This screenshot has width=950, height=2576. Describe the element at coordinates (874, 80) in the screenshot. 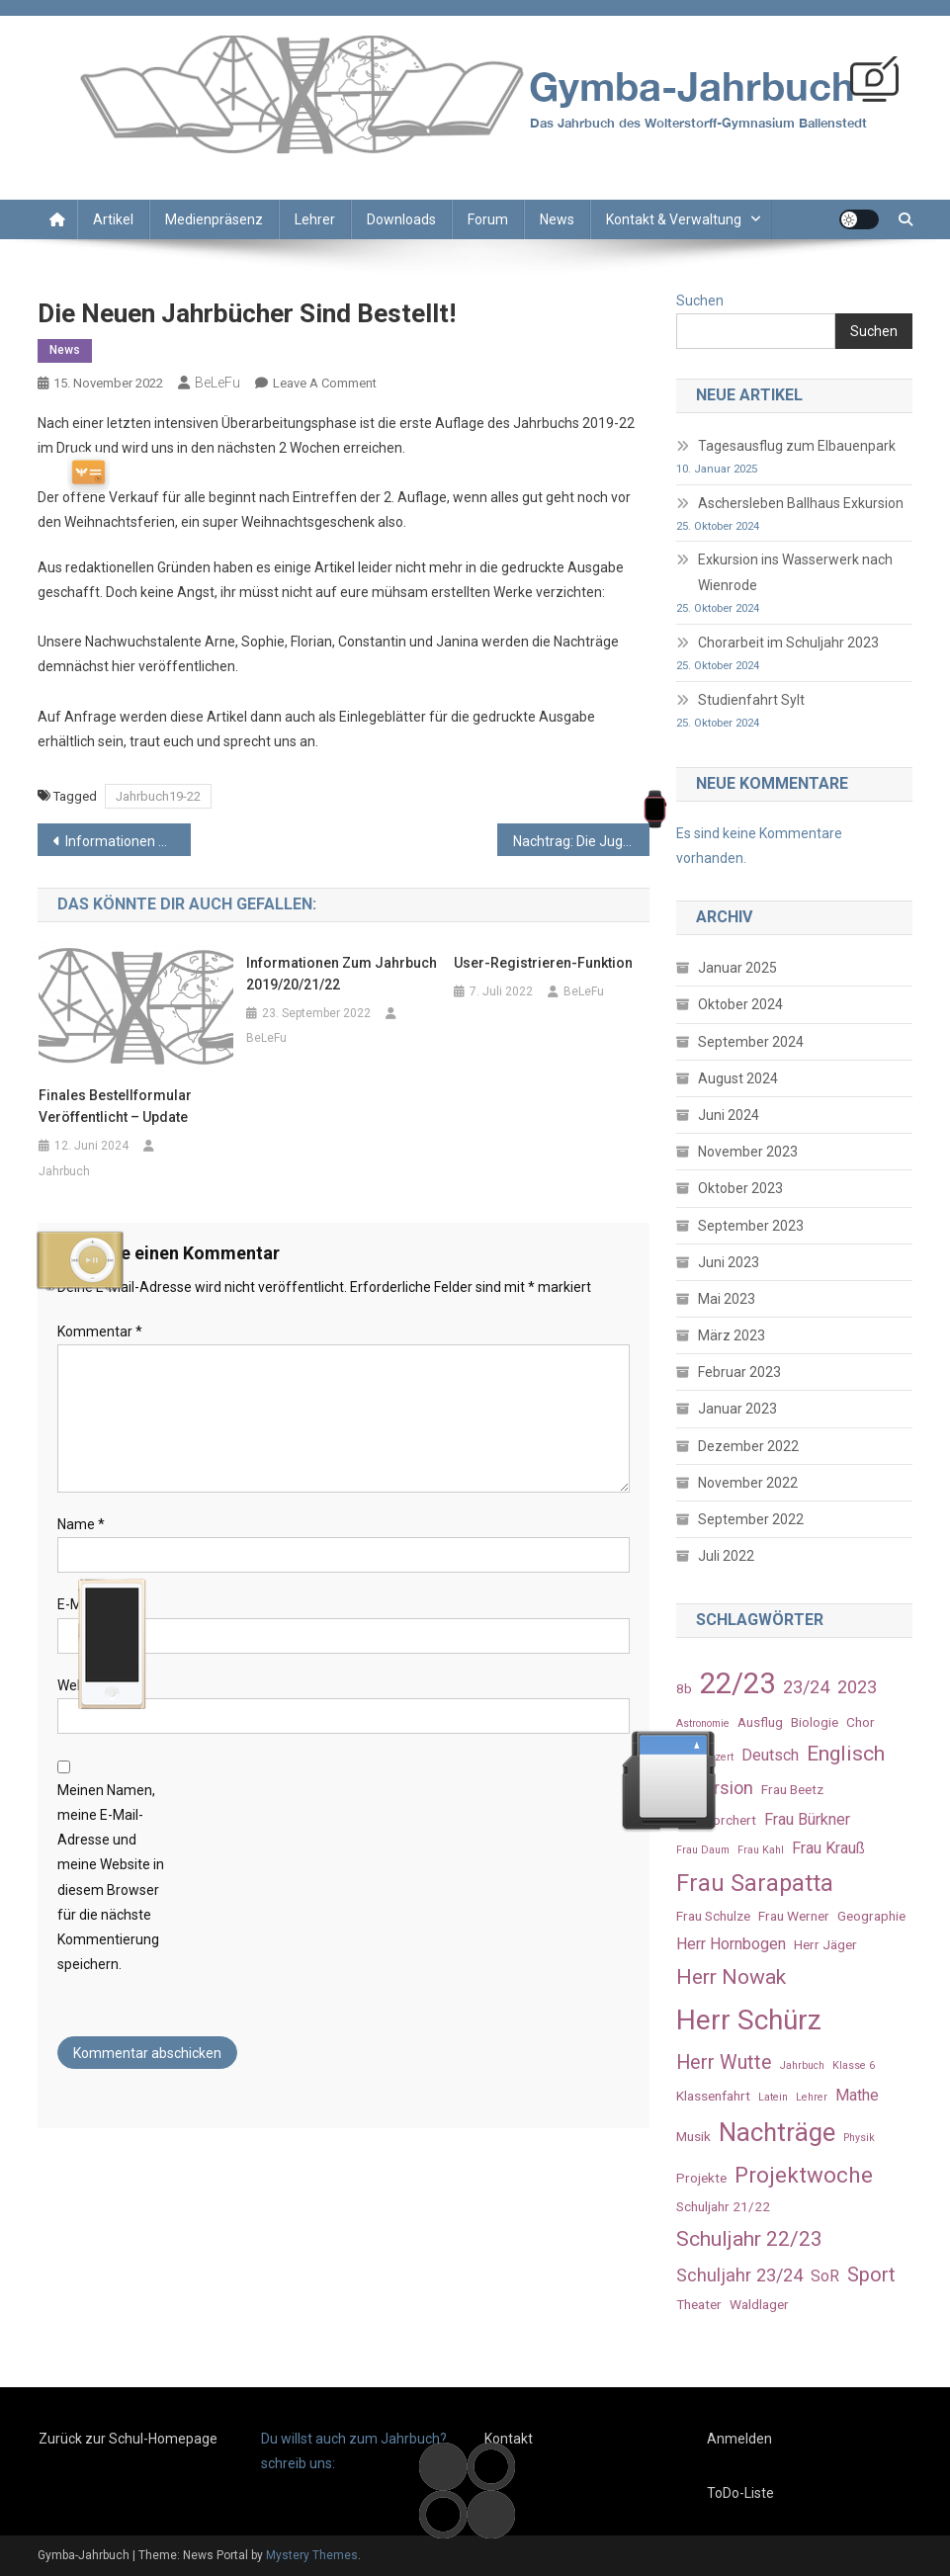

I see `access display appearance settings` at that location.